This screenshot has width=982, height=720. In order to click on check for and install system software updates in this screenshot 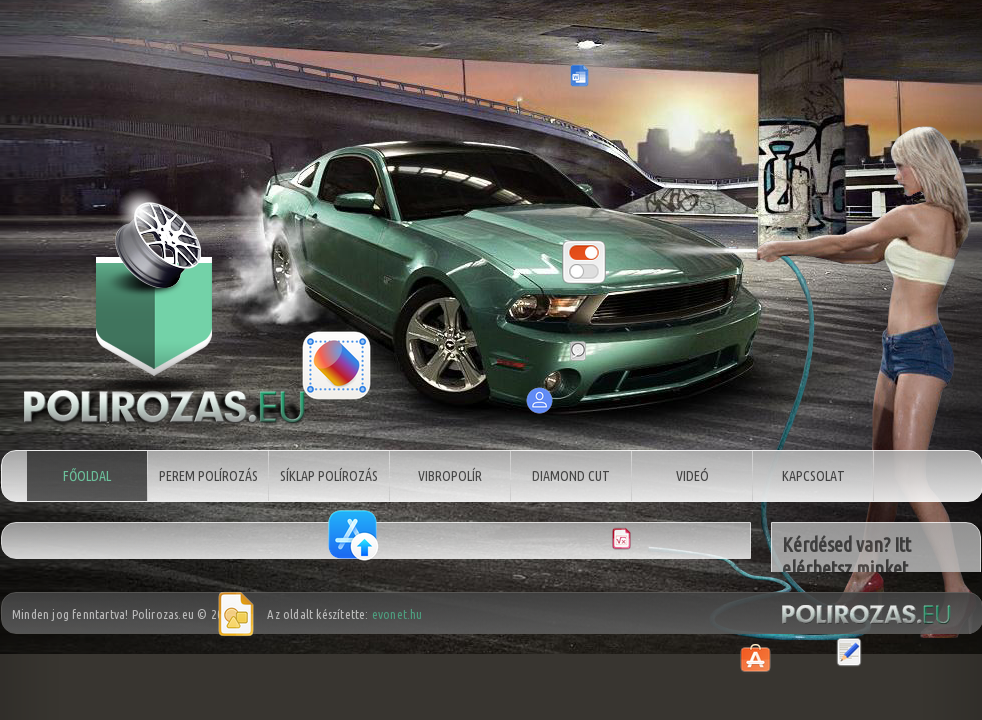, I will do `click(352, 534)`.